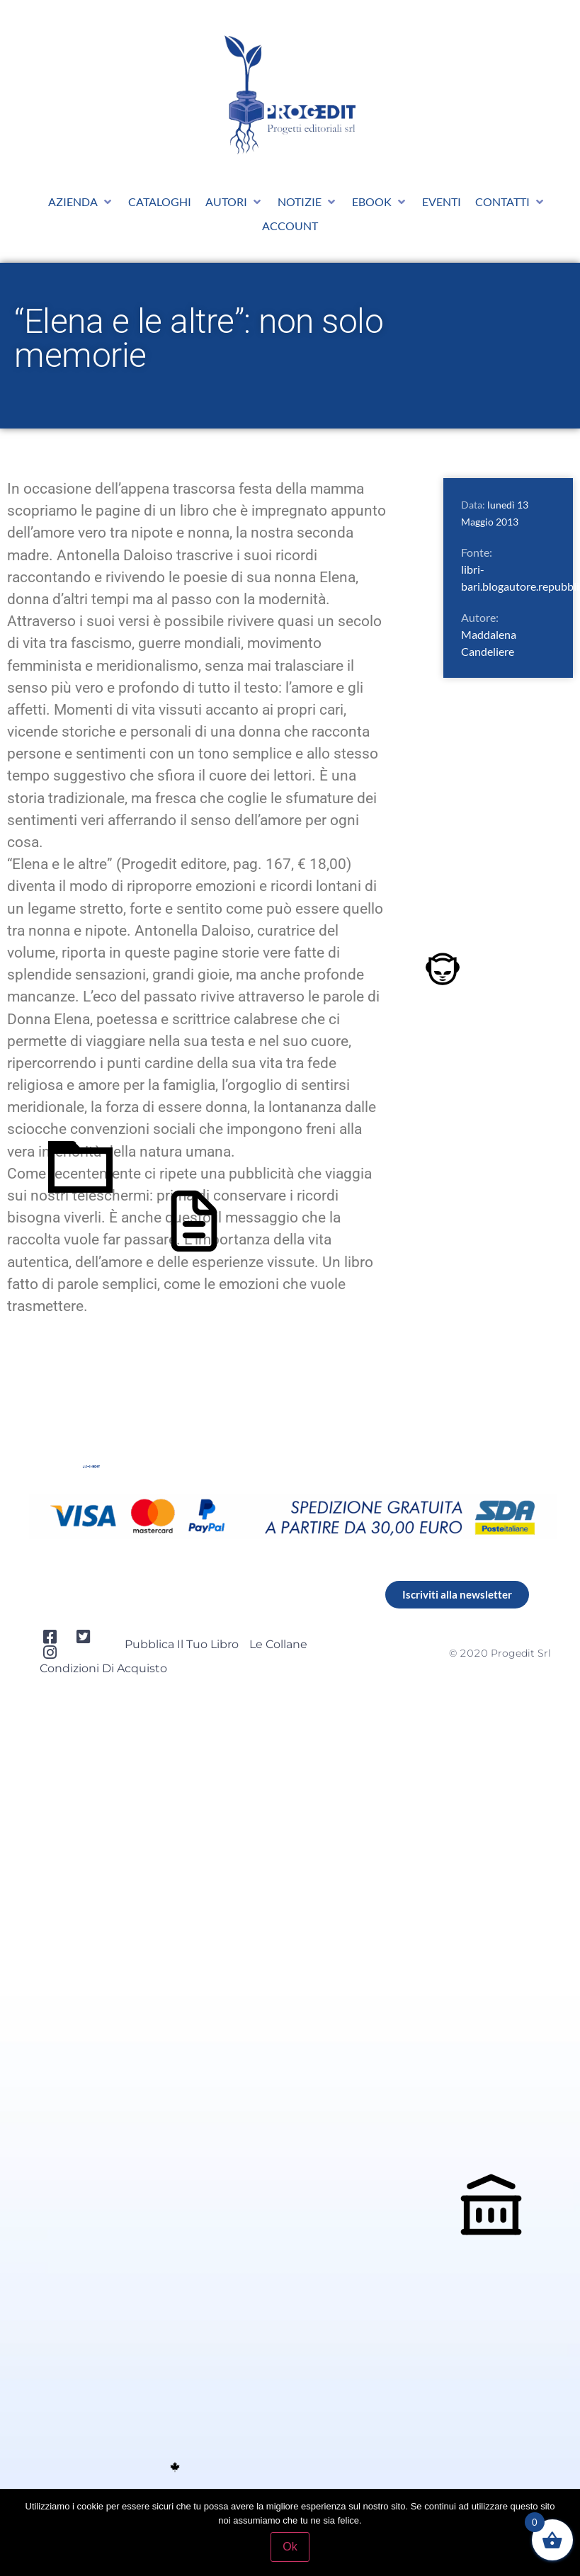 The width and height of the screenshot is (580, 2576). Describe the element at coordinates (443, 968) in the screenshot. I see `open napster music streaming app` at that location.